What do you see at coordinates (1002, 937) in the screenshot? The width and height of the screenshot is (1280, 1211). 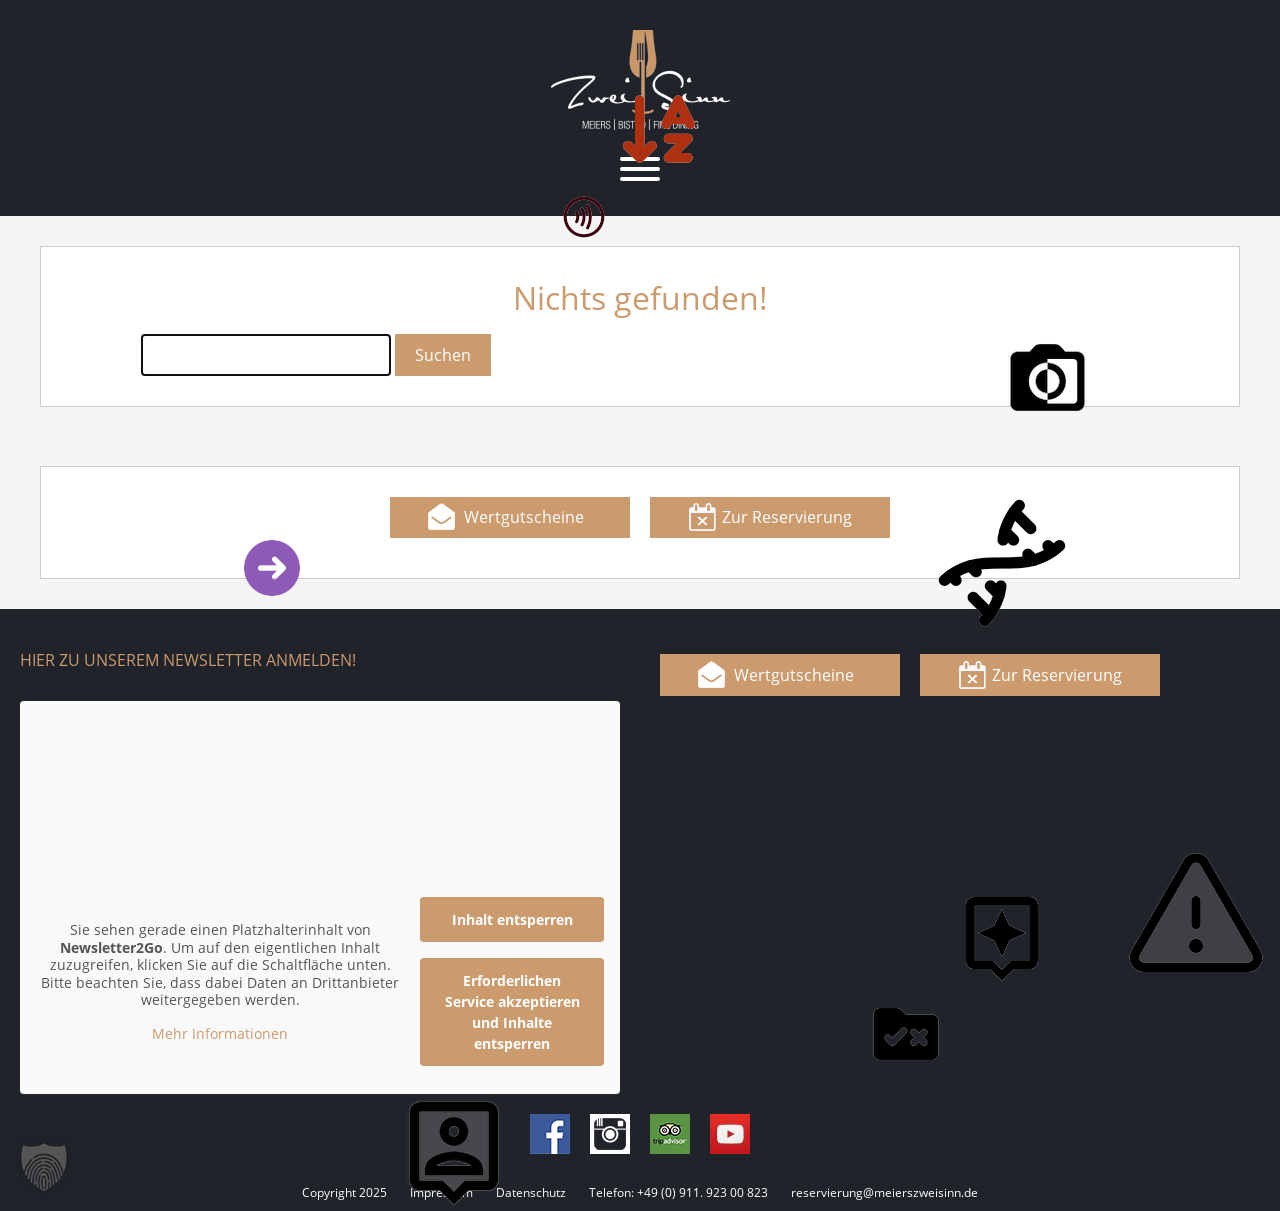 I see `access AI assistant or smart suggestions` at bounding box center [1002, 937].